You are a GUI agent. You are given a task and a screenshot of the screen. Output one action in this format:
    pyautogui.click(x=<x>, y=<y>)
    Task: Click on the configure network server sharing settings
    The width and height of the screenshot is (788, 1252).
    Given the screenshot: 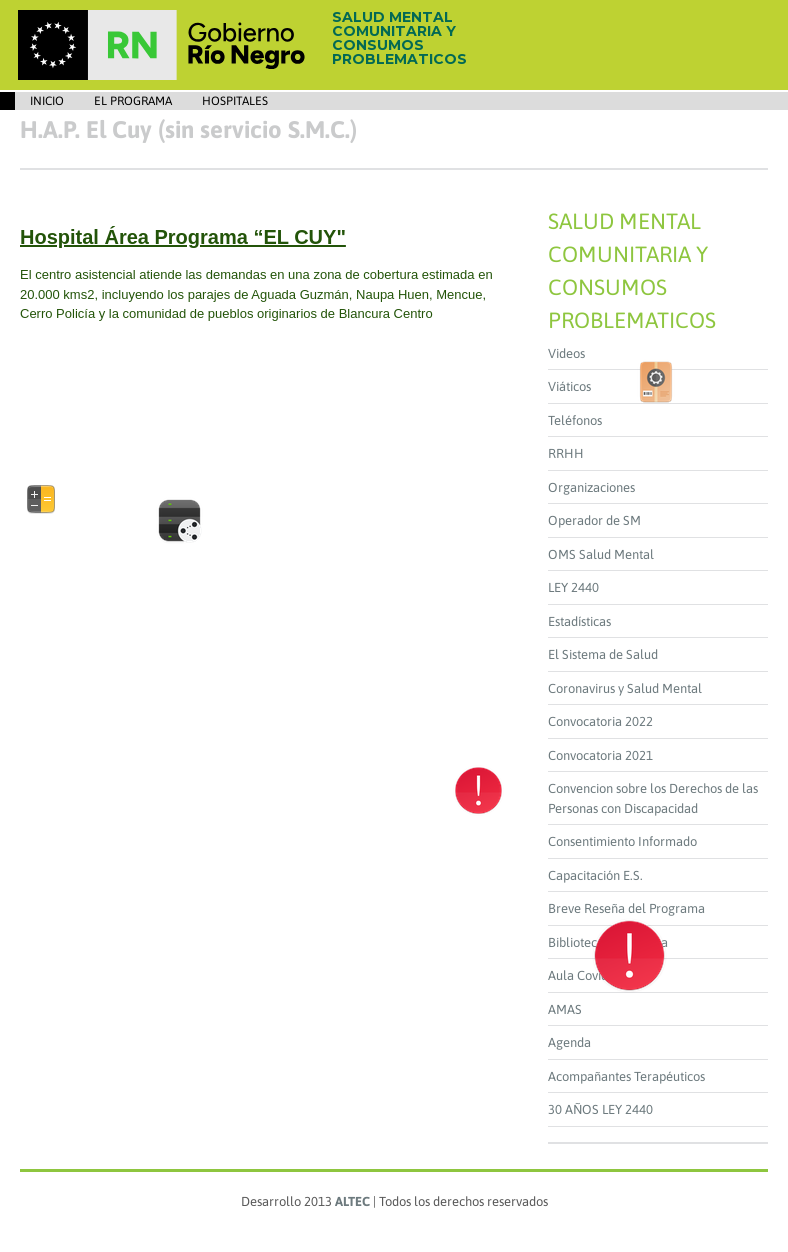 What is the action you would take?
    pyautogui.click(x=179, y=520)
    